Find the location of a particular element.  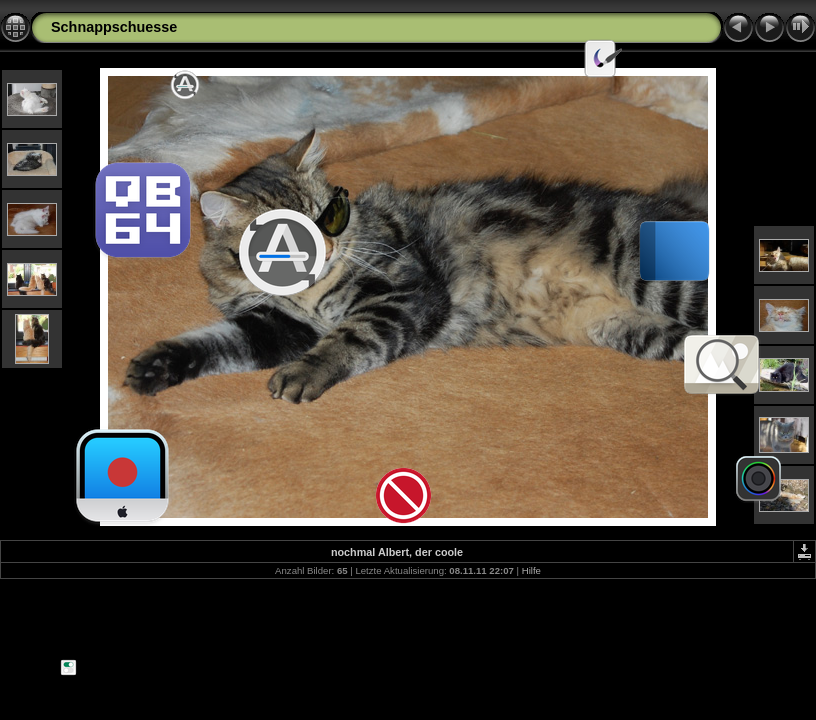

open the software update manager is located at coordinates (282, 252).